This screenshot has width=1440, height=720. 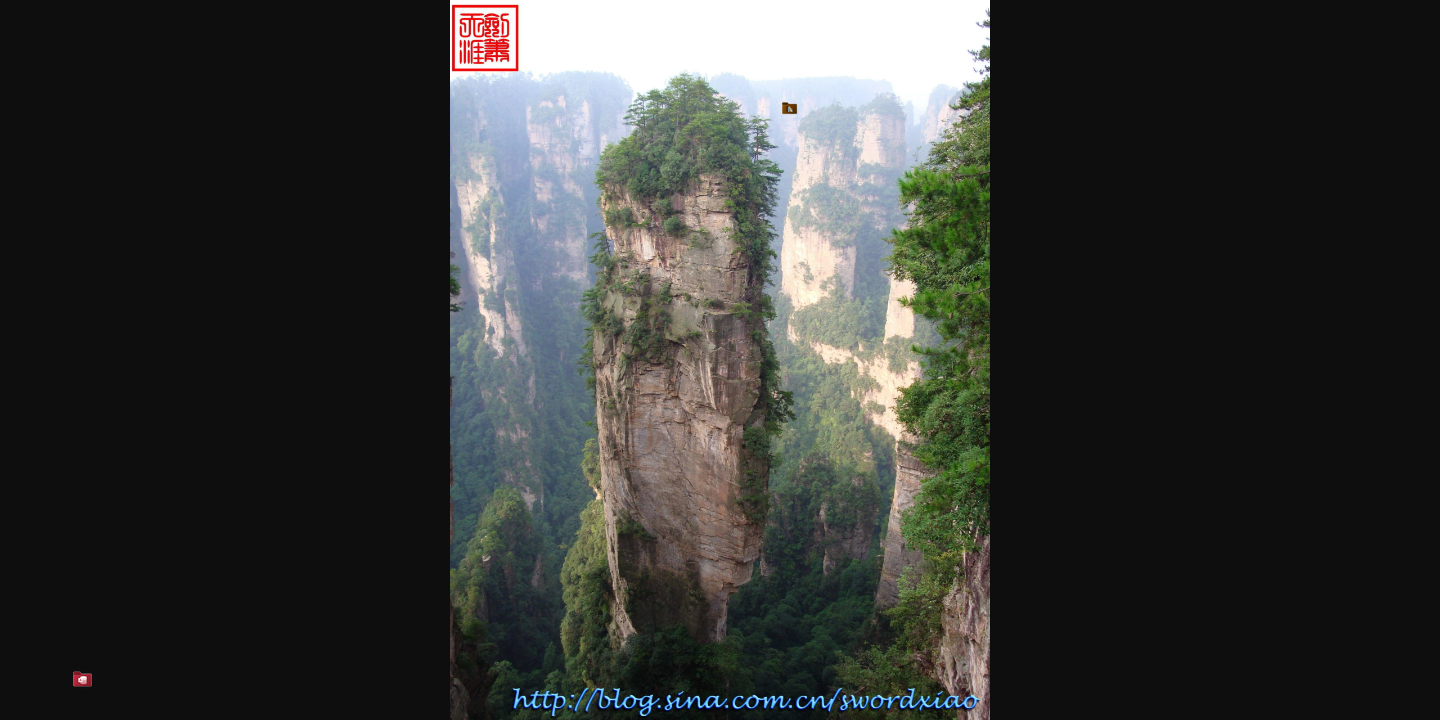 I want to click on folder containing microsoft access database files, so click(x=82, y=679).